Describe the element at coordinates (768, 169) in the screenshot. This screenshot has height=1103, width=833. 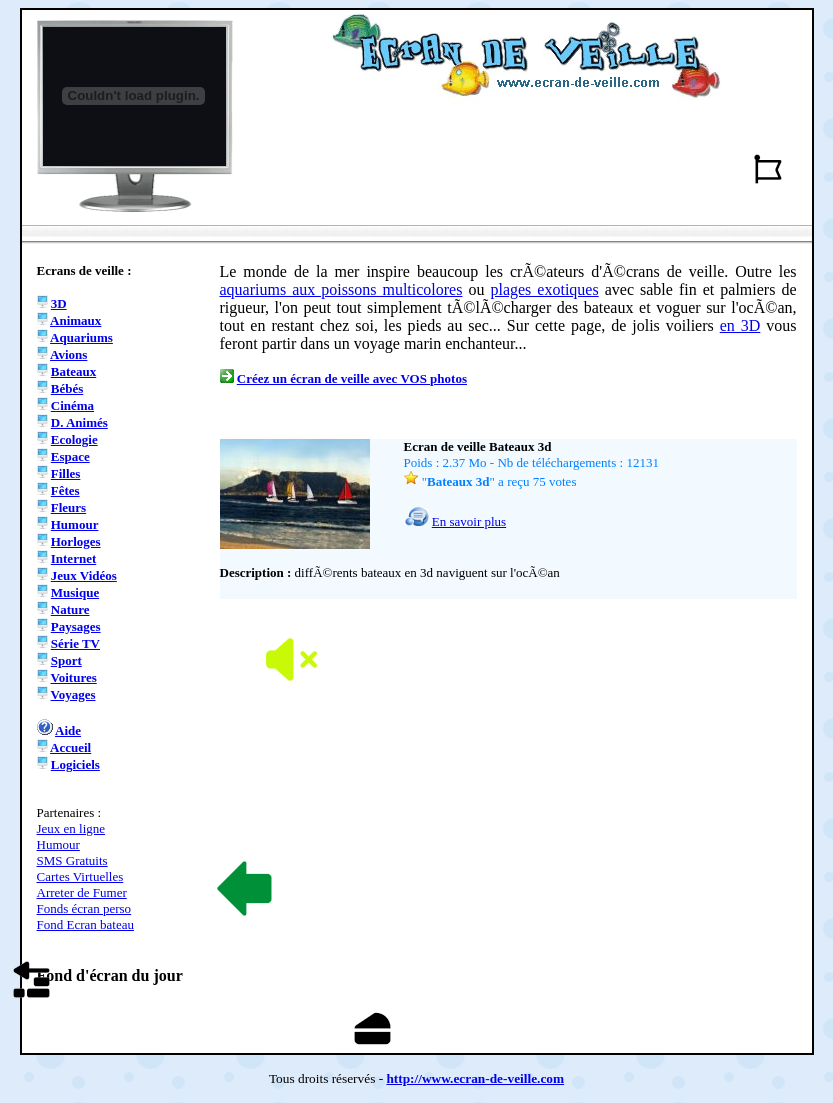
I see `font awesome brand logo` at that location.